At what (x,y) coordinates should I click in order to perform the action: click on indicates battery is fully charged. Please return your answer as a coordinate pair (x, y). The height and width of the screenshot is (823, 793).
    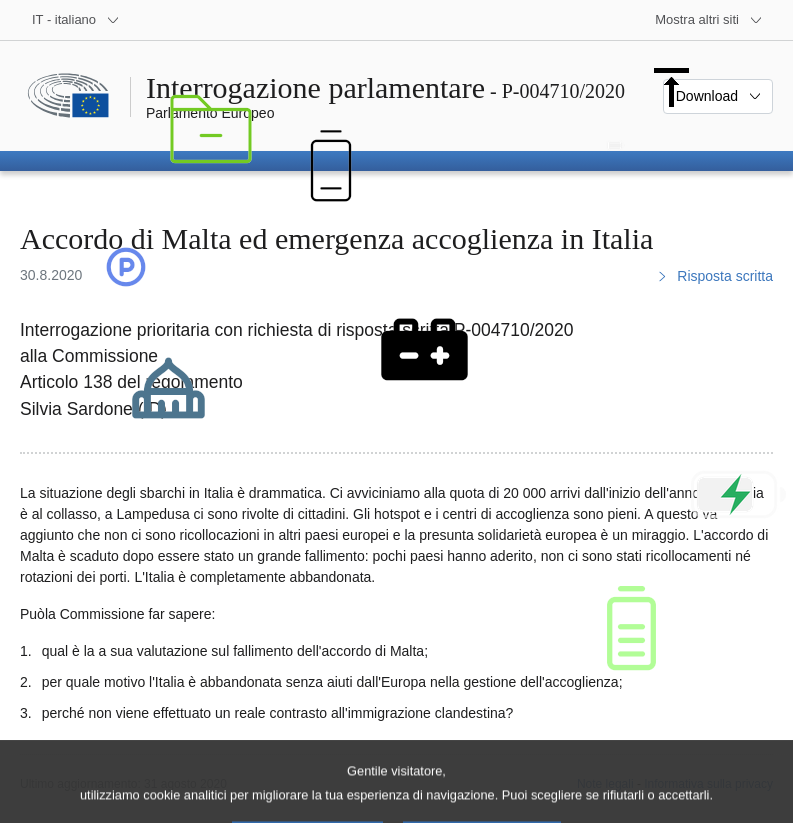
    Looking at the image, I should click on (615, 145).